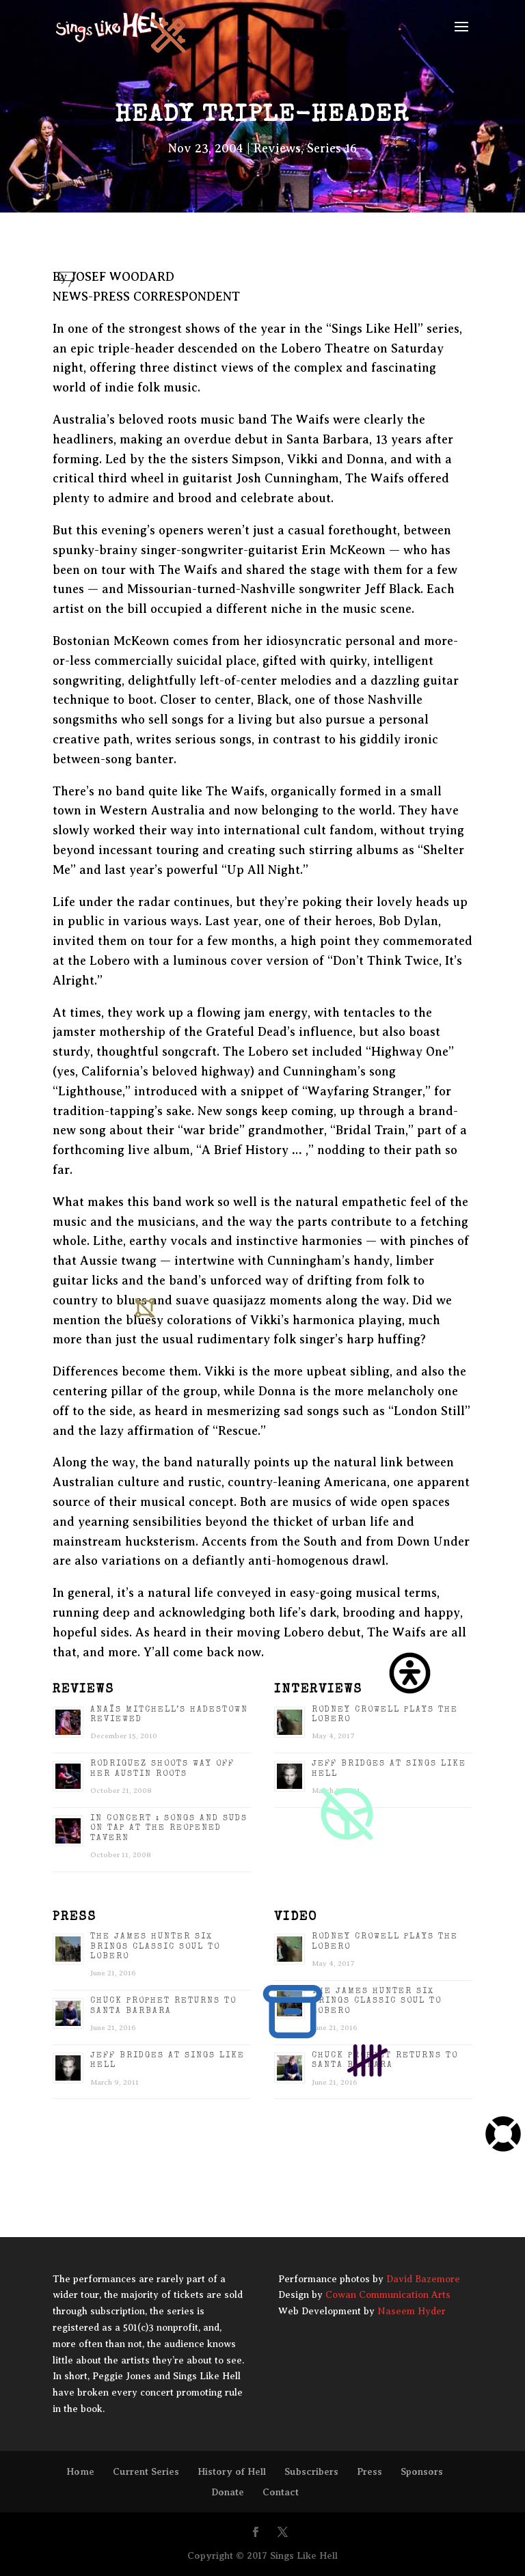  I want to click on view user profile, so click(409, 1673).